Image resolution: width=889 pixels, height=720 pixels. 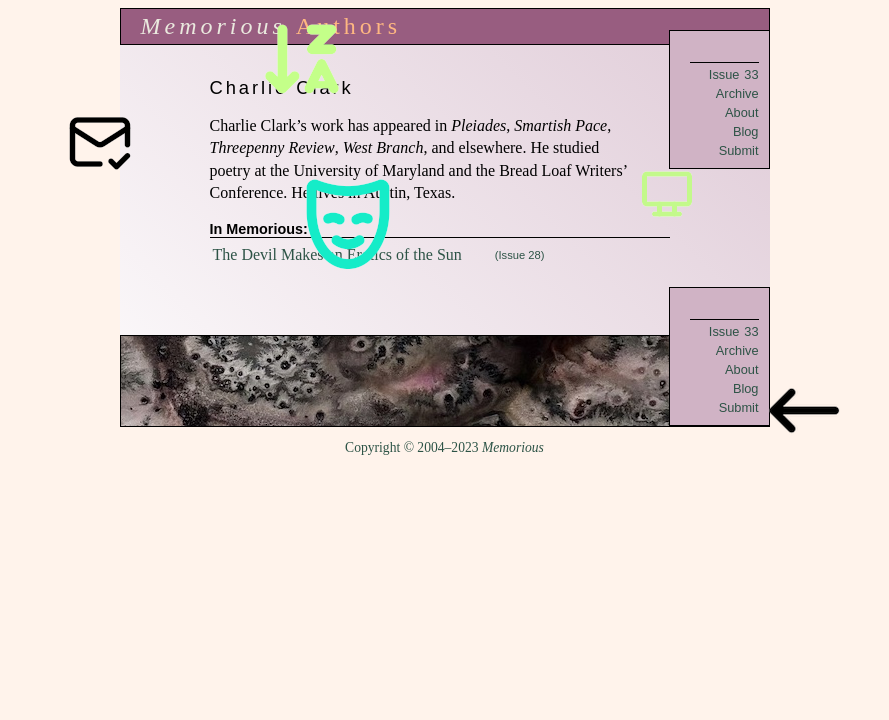 What do you see at coordinates (302, 59) in the screenshot?
I see `sort items alphabetically from Z to A` at bounding box center [302, 59].